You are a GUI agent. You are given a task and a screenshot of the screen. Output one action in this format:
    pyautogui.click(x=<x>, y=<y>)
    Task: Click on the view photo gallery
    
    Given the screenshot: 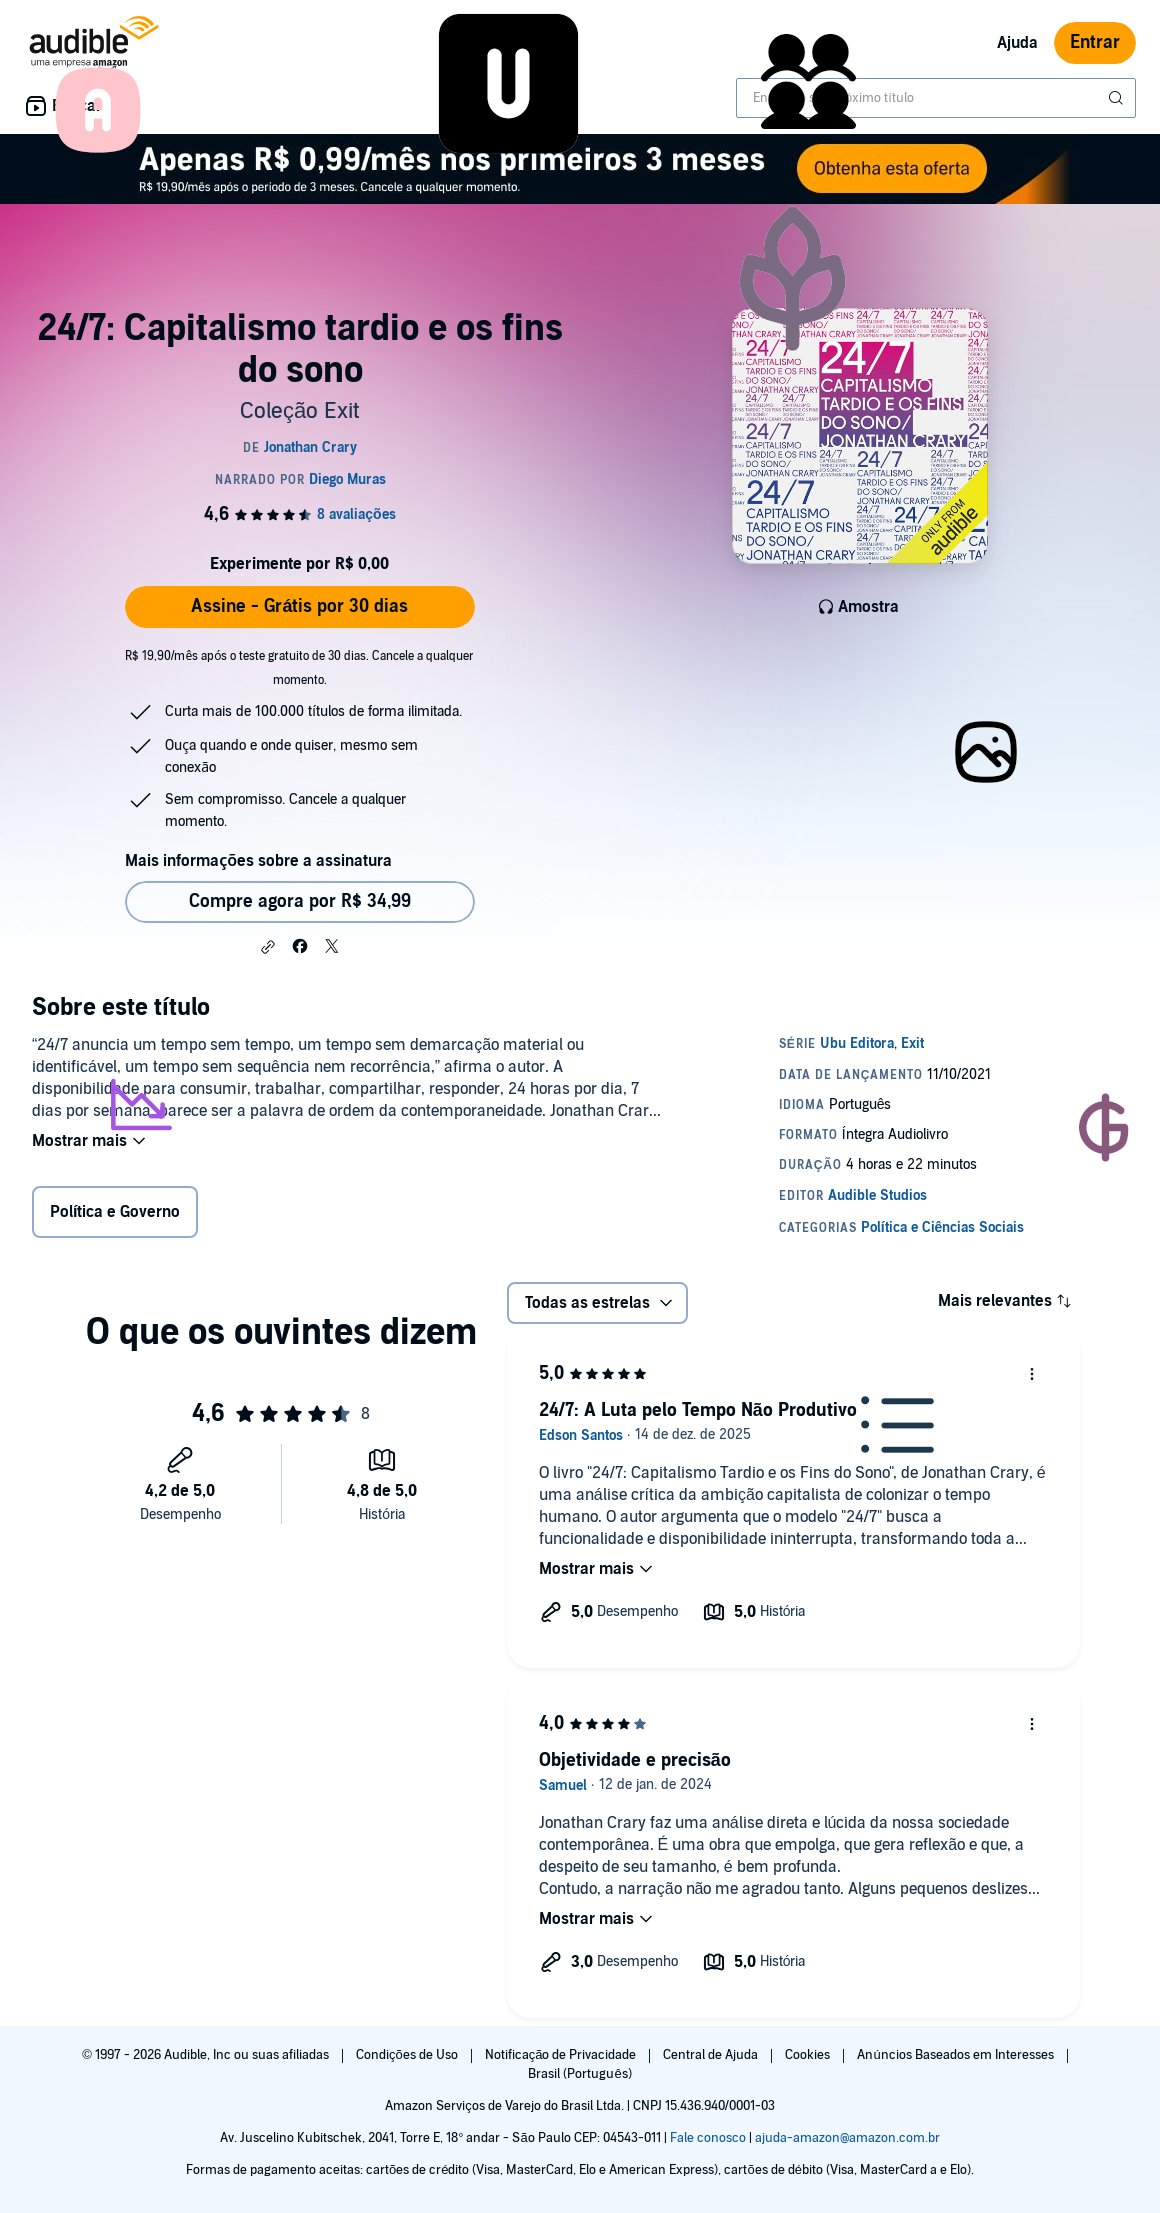 What is the action you would take?
    pyautogui.click(x=986, y=752)
    